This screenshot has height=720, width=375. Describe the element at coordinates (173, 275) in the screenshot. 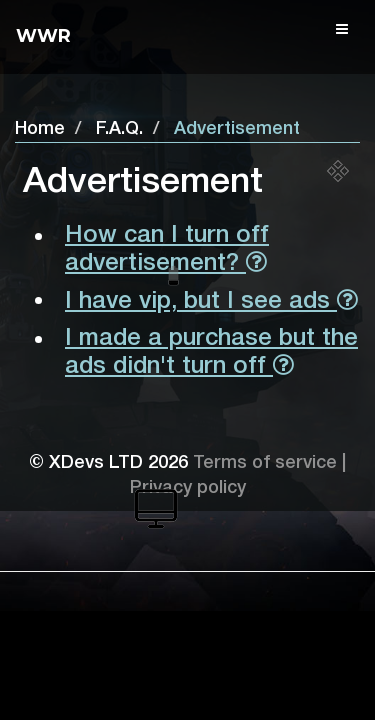

I see `indicates low battery level at 20%` at that location.